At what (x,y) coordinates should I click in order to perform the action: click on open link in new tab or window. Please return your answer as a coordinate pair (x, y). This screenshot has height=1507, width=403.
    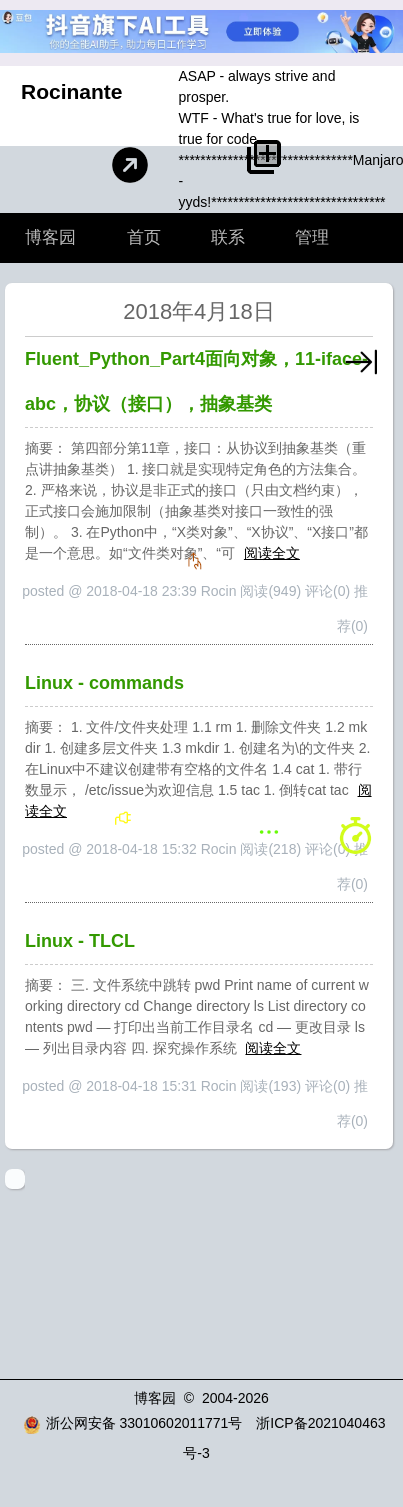
    Looking at the image, I should click on (130, 165).